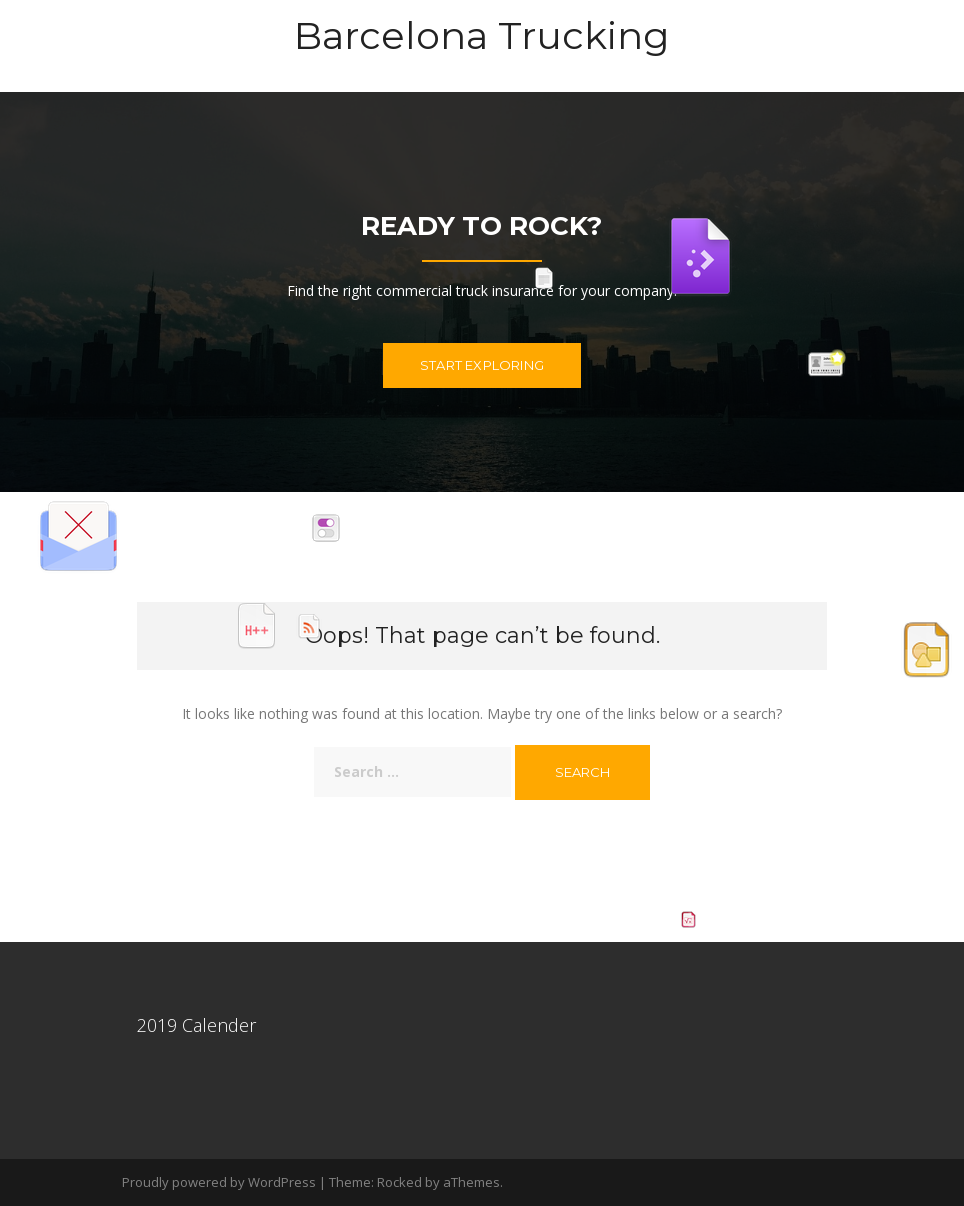 Image resolution: width=964 pixels, height=1206 pixels. Describe the element at coordinates (688, 919) in the screenshot. I see `libreoffice math formula file` at that location.